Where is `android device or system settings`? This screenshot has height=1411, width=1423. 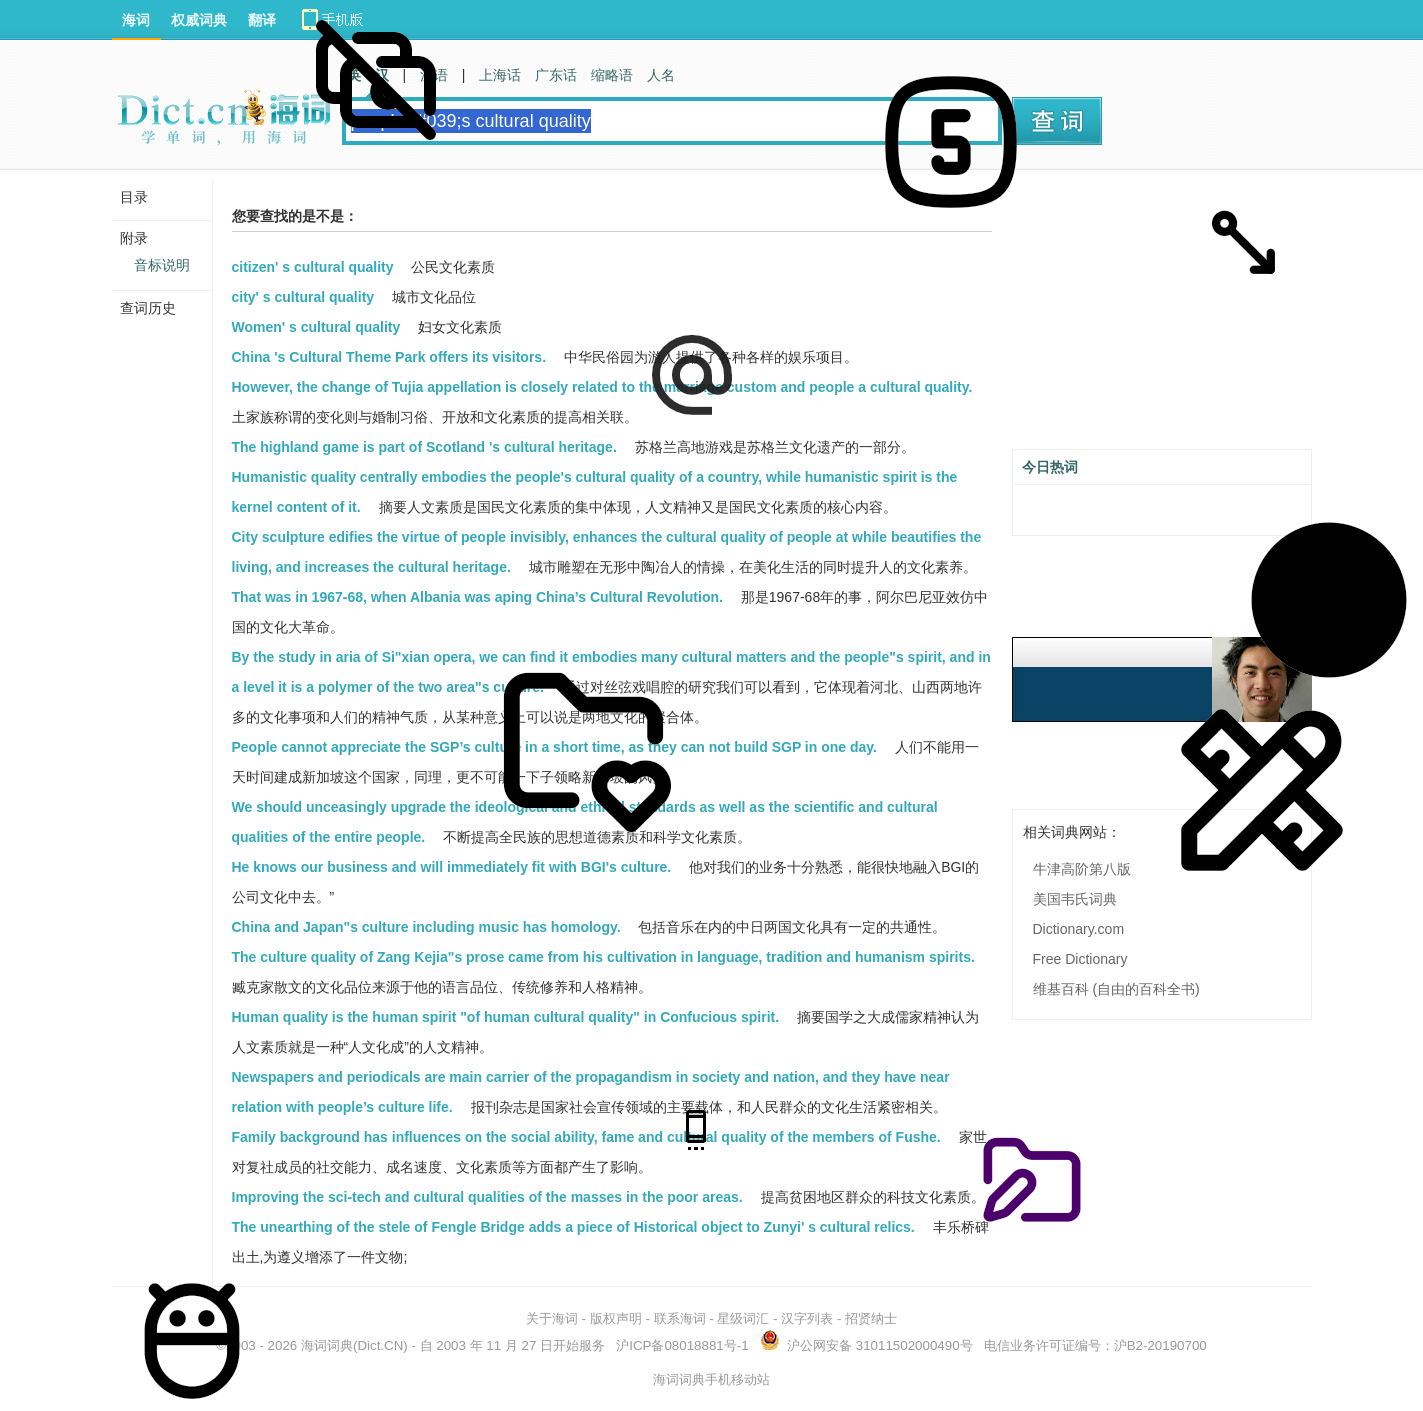 android device or system settings is located at coordinates (192, 1339).